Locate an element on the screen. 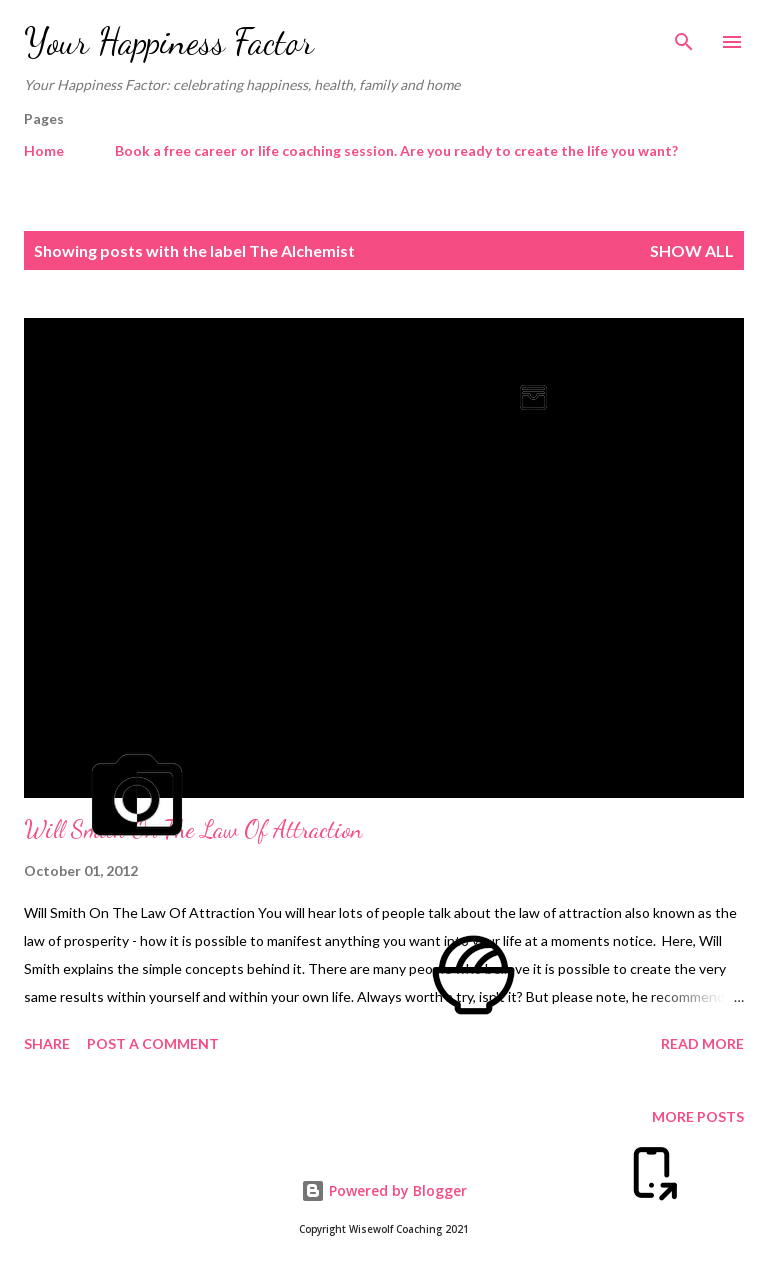 This screenshot has height=1274, width=768. view food or meal options is located at coordinates (473, 976).